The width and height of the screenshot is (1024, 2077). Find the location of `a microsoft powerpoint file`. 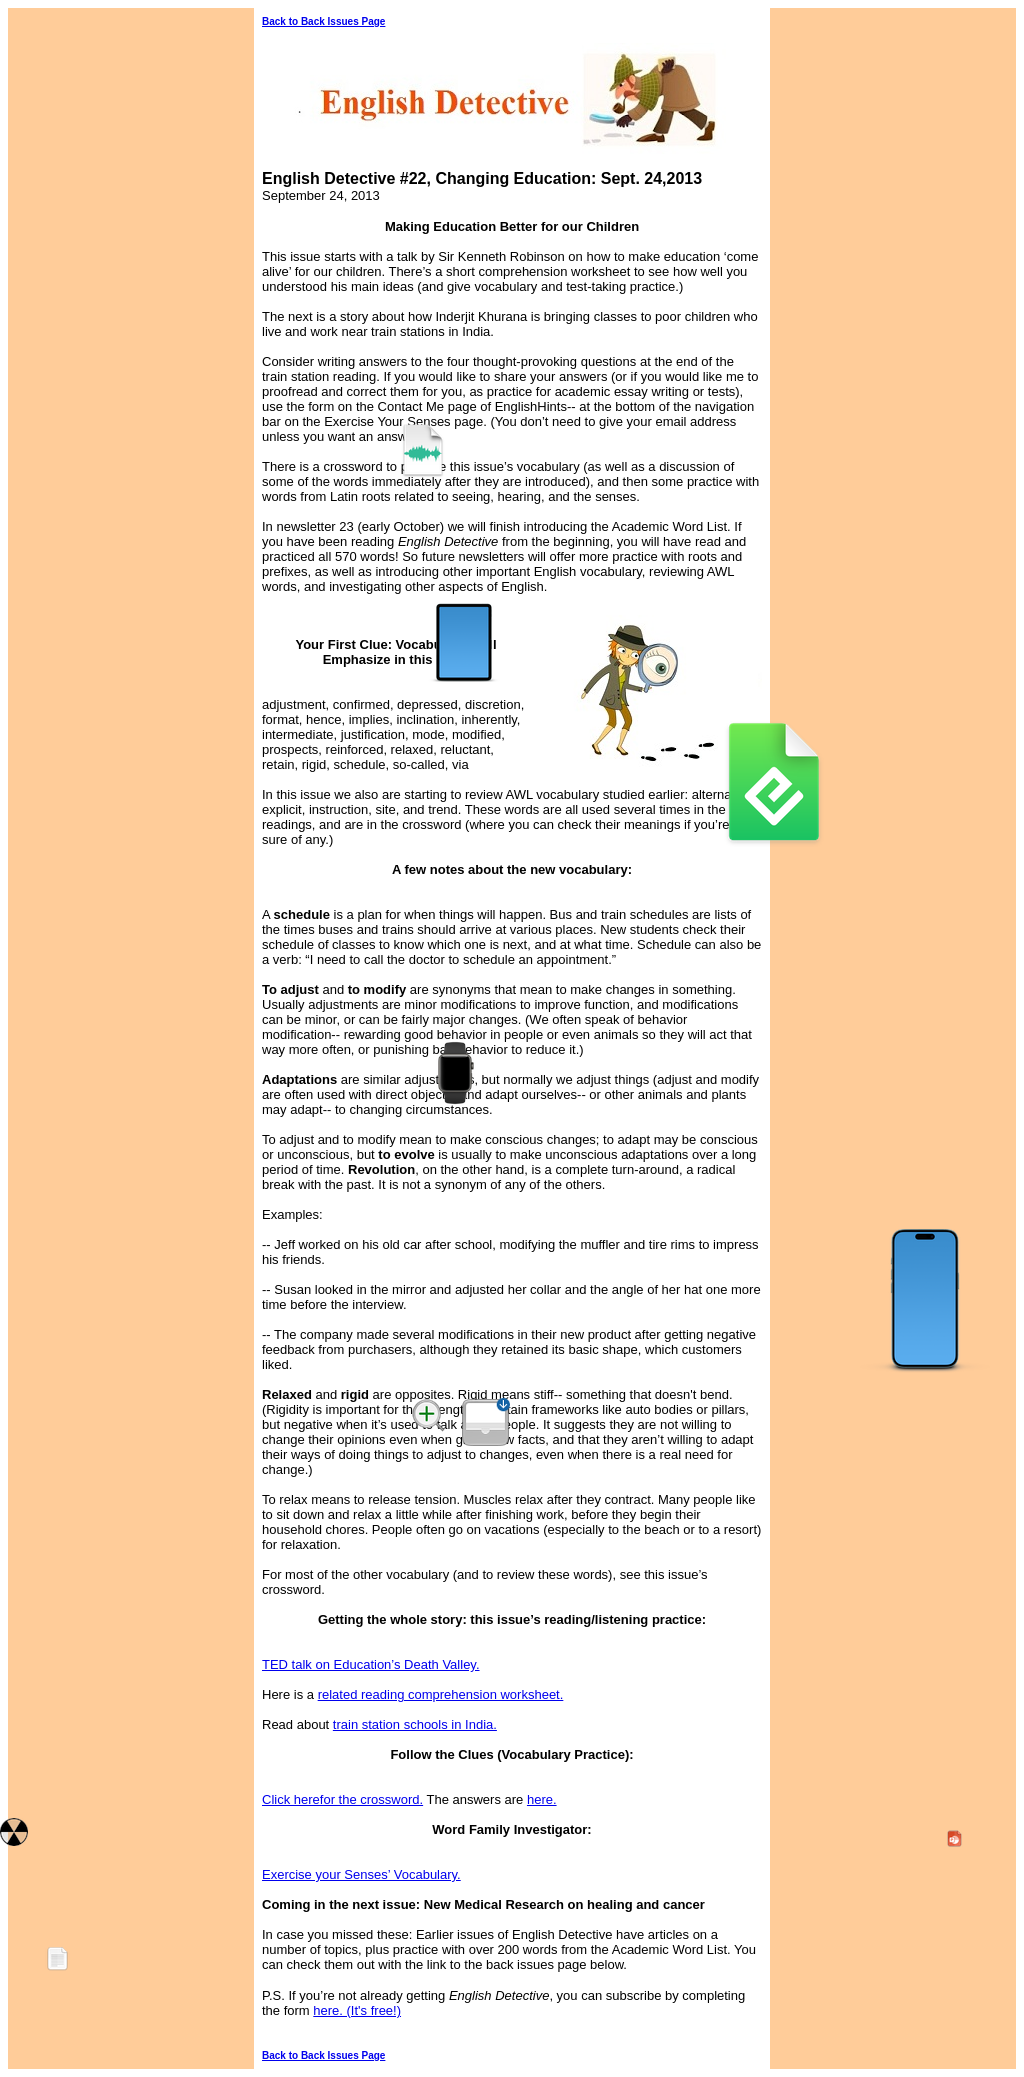

a microsoft powerpoint file is located at coordinates (954, 1838).